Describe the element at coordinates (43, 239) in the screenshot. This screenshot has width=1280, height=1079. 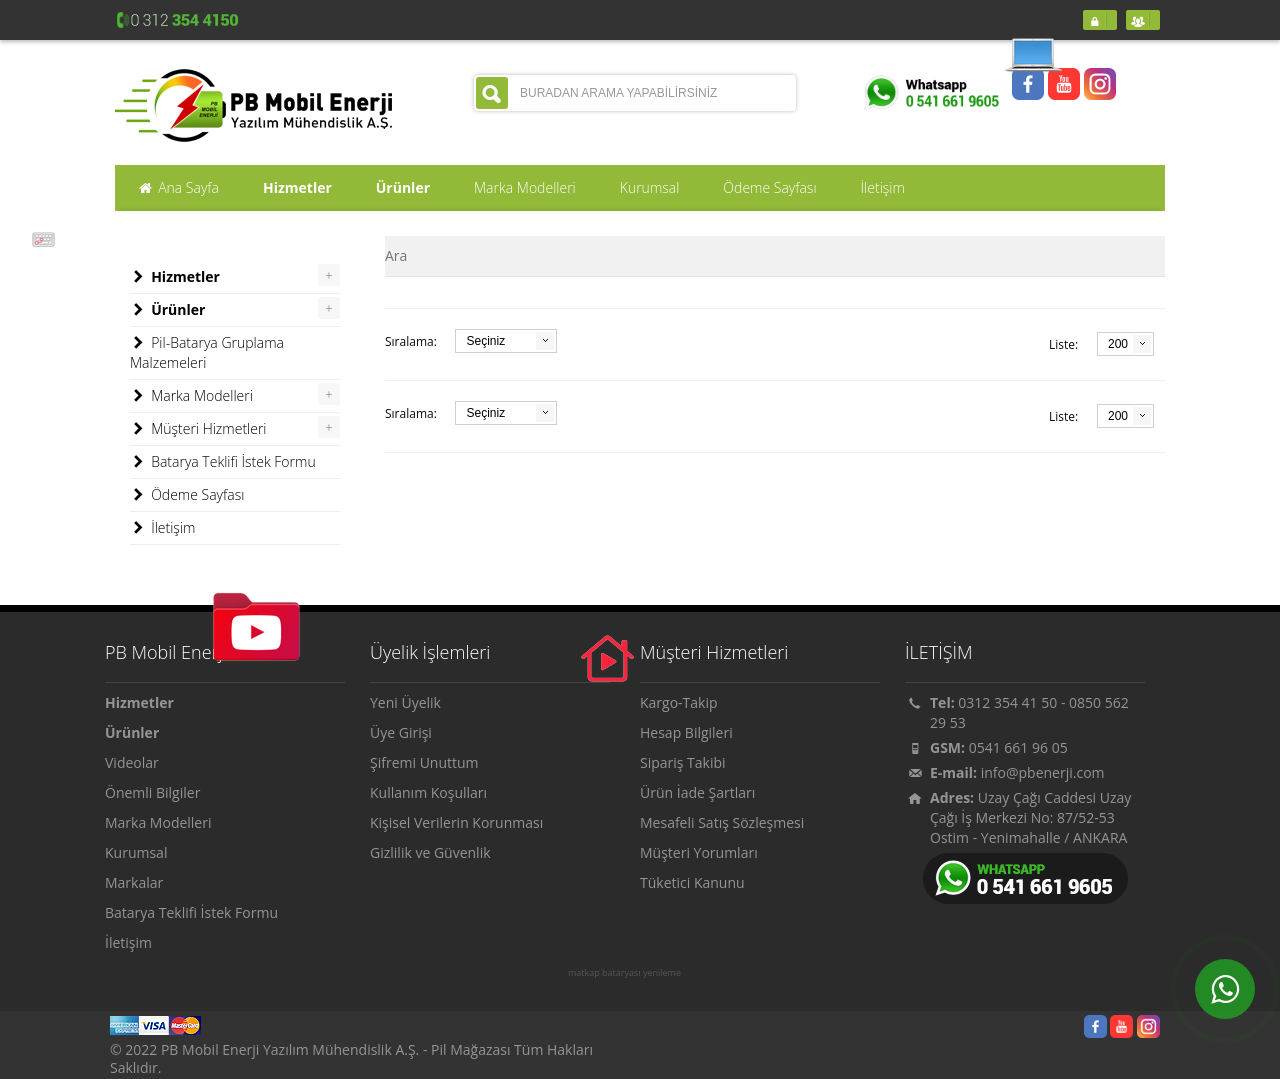
I see `configure keyboard shortcuts` at that location.